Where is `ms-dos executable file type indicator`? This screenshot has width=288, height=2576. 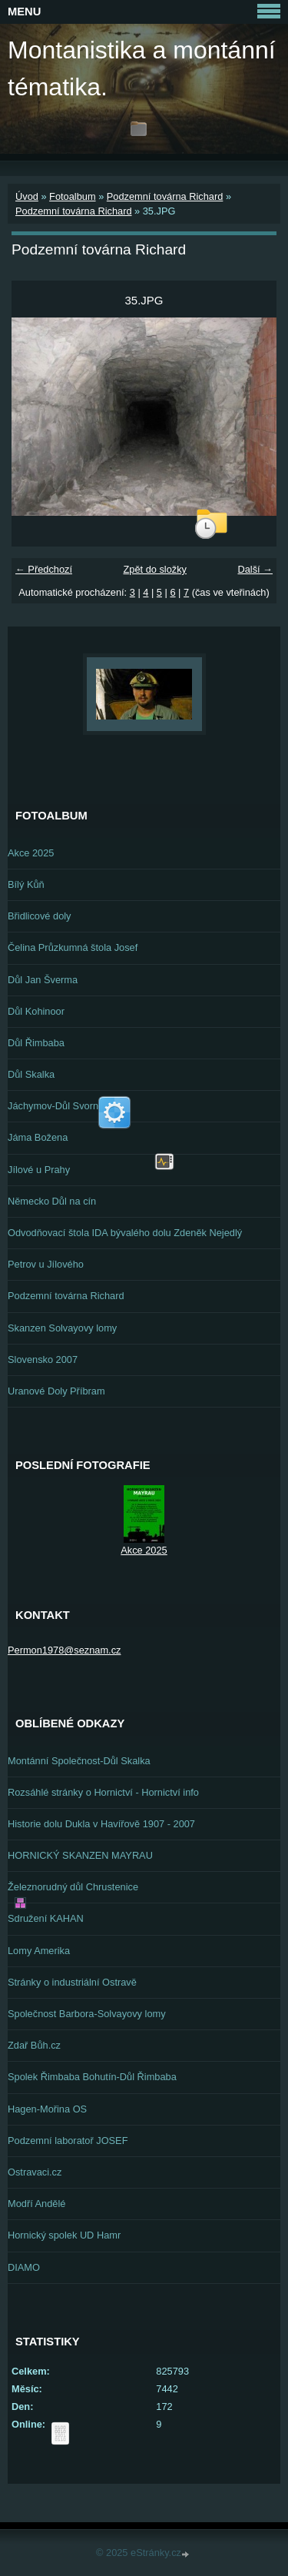 ms-dos executable file type indicator is located at coordinates (114, 1112).